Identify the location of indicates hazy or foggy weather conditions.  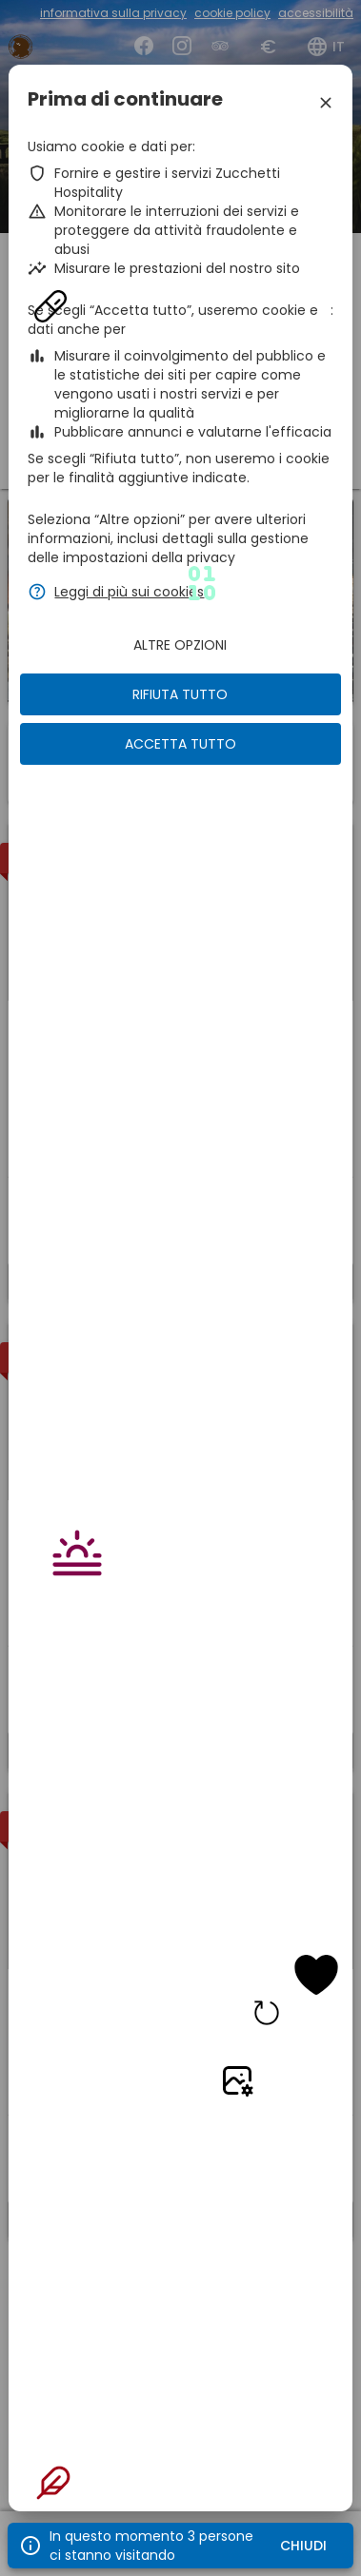
(77, 1553).